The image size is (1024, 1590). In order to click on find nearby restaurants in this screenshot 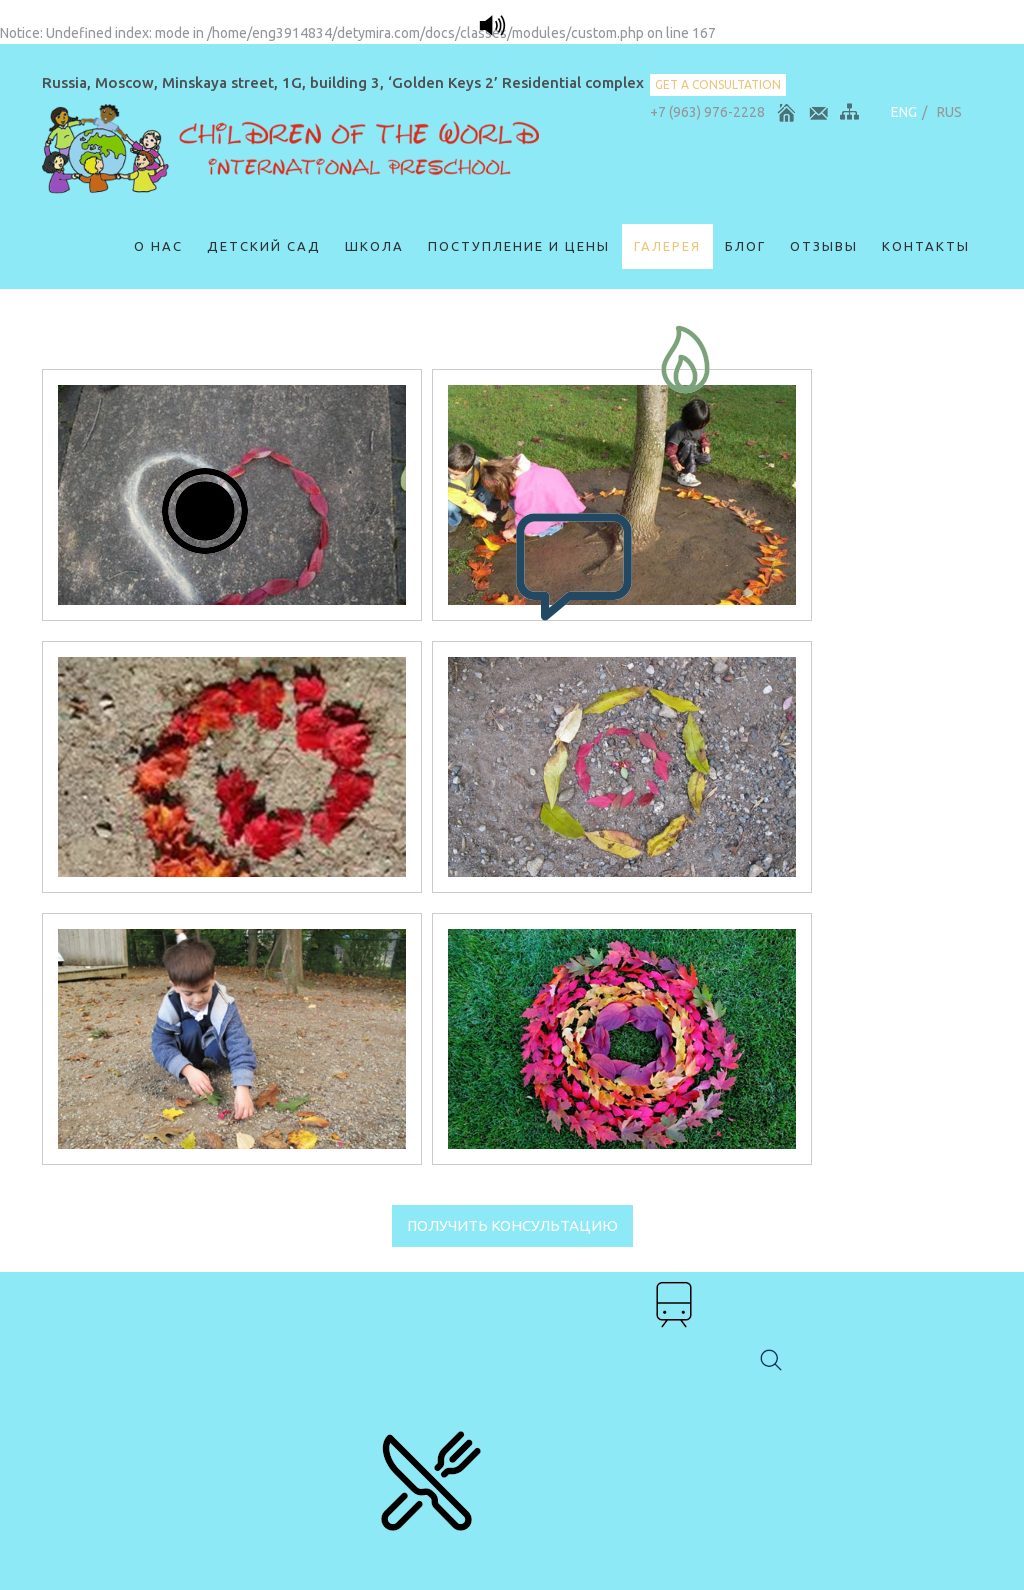, I will do `click(431, 1481)`.